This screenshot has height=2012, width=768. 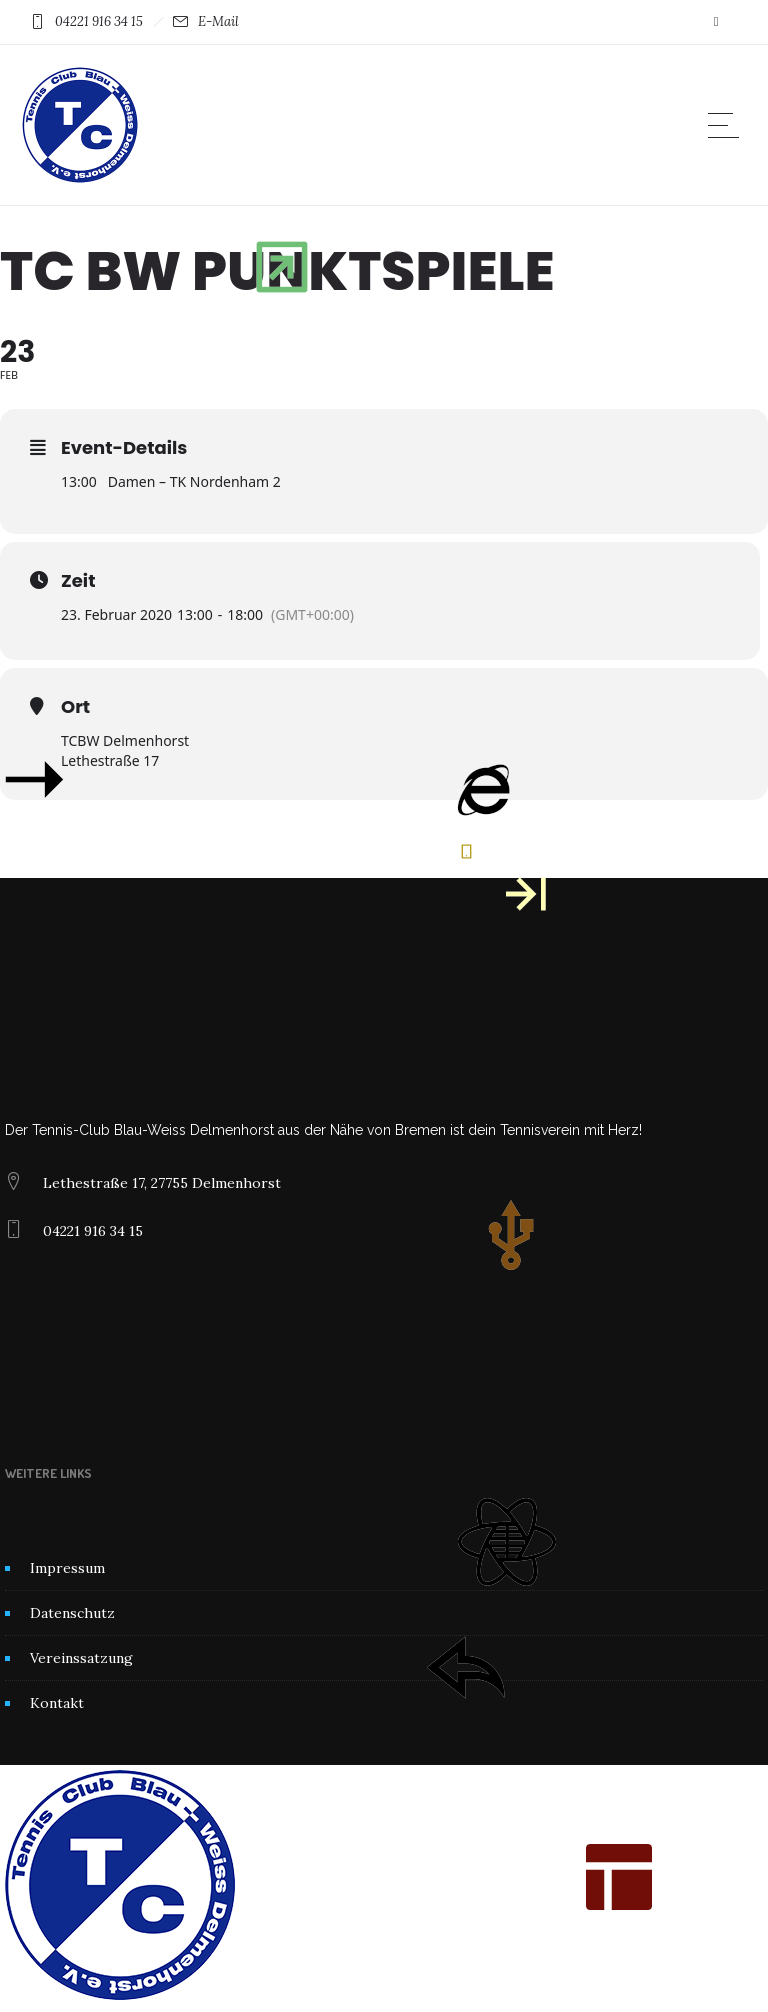 I want to click on access mobile device settings, so click(x=466, y=851).